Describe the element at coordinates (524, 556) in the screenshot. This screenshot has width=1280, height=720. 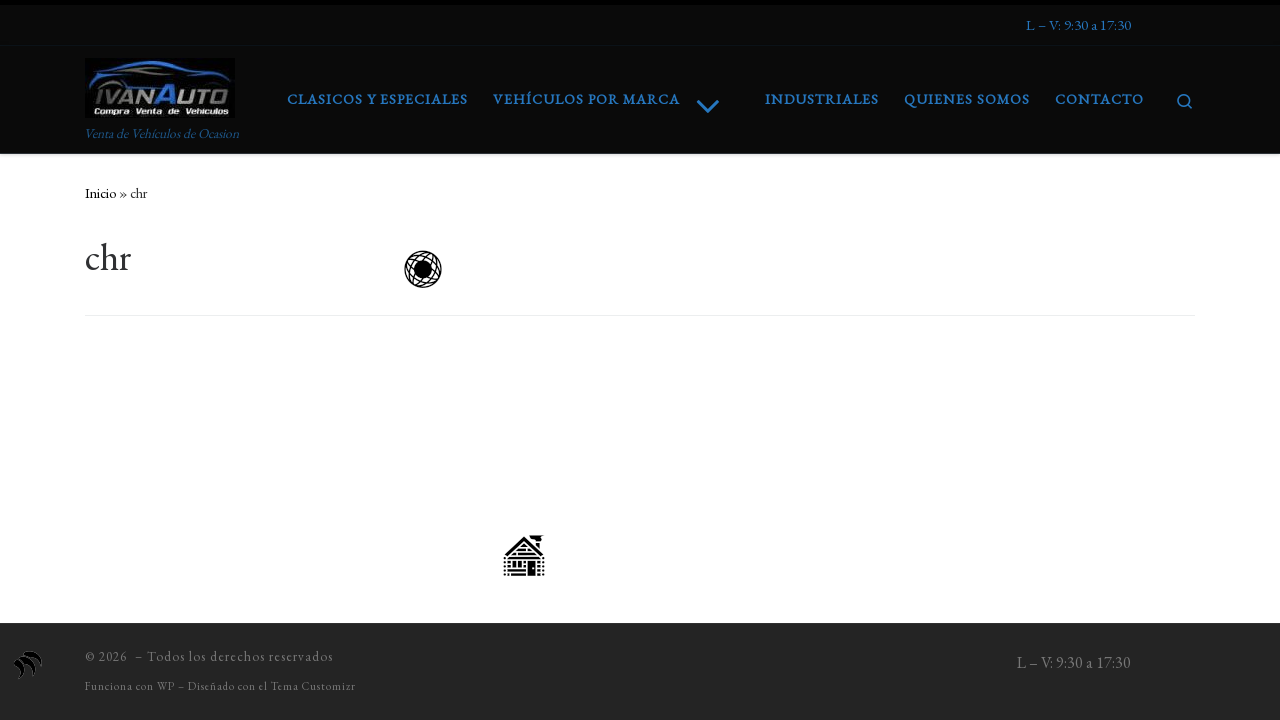
I see `select a cabin or lodge accommodation` at that location.